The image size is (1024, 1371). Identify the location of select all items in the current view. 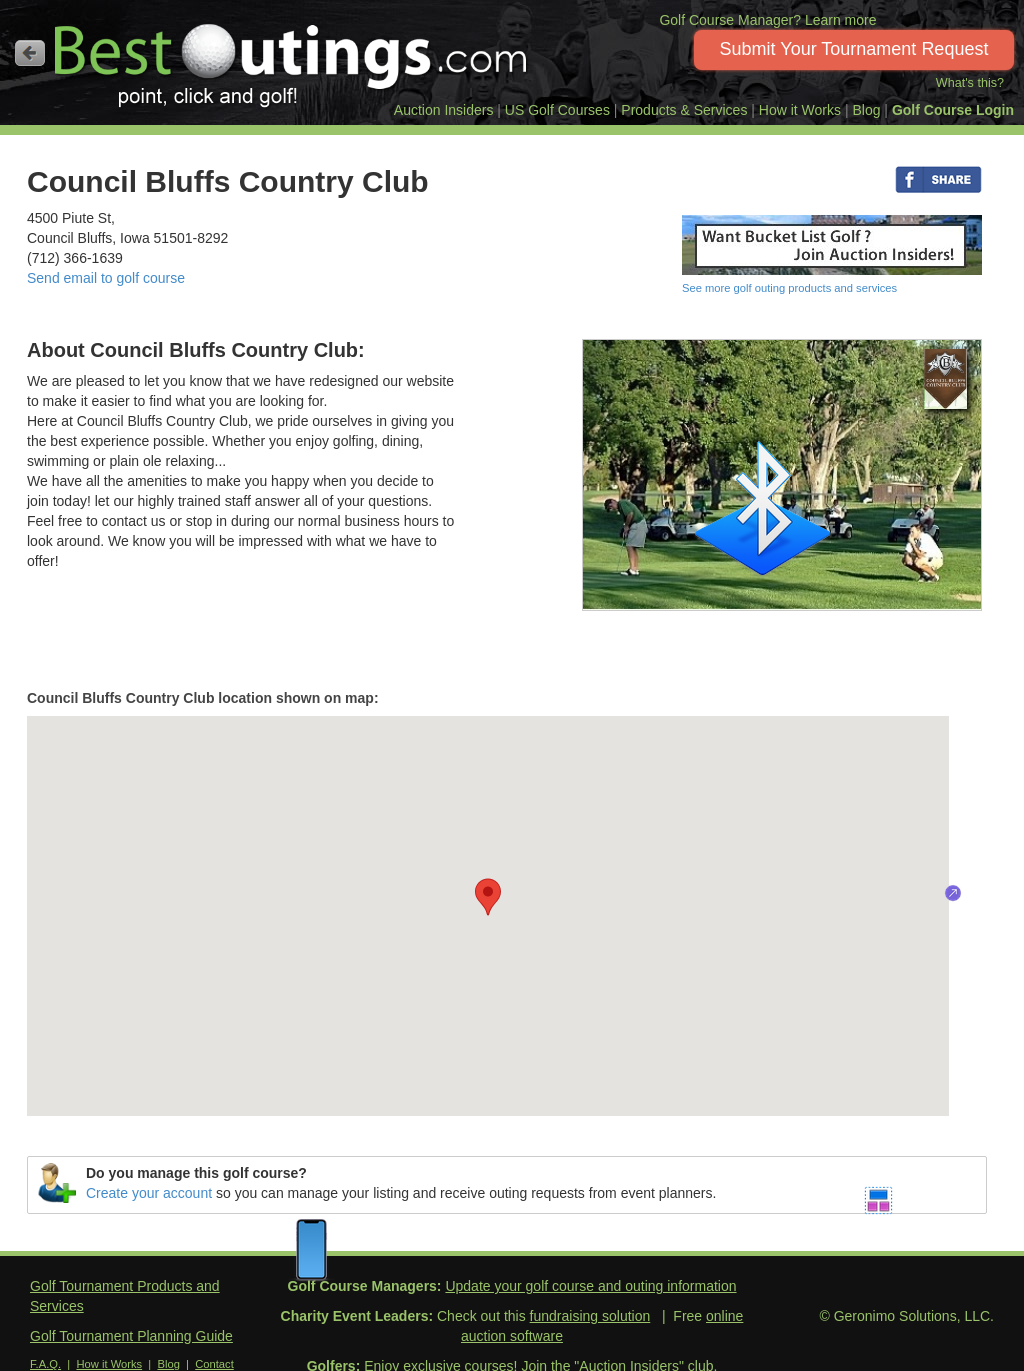
(878, 1200).